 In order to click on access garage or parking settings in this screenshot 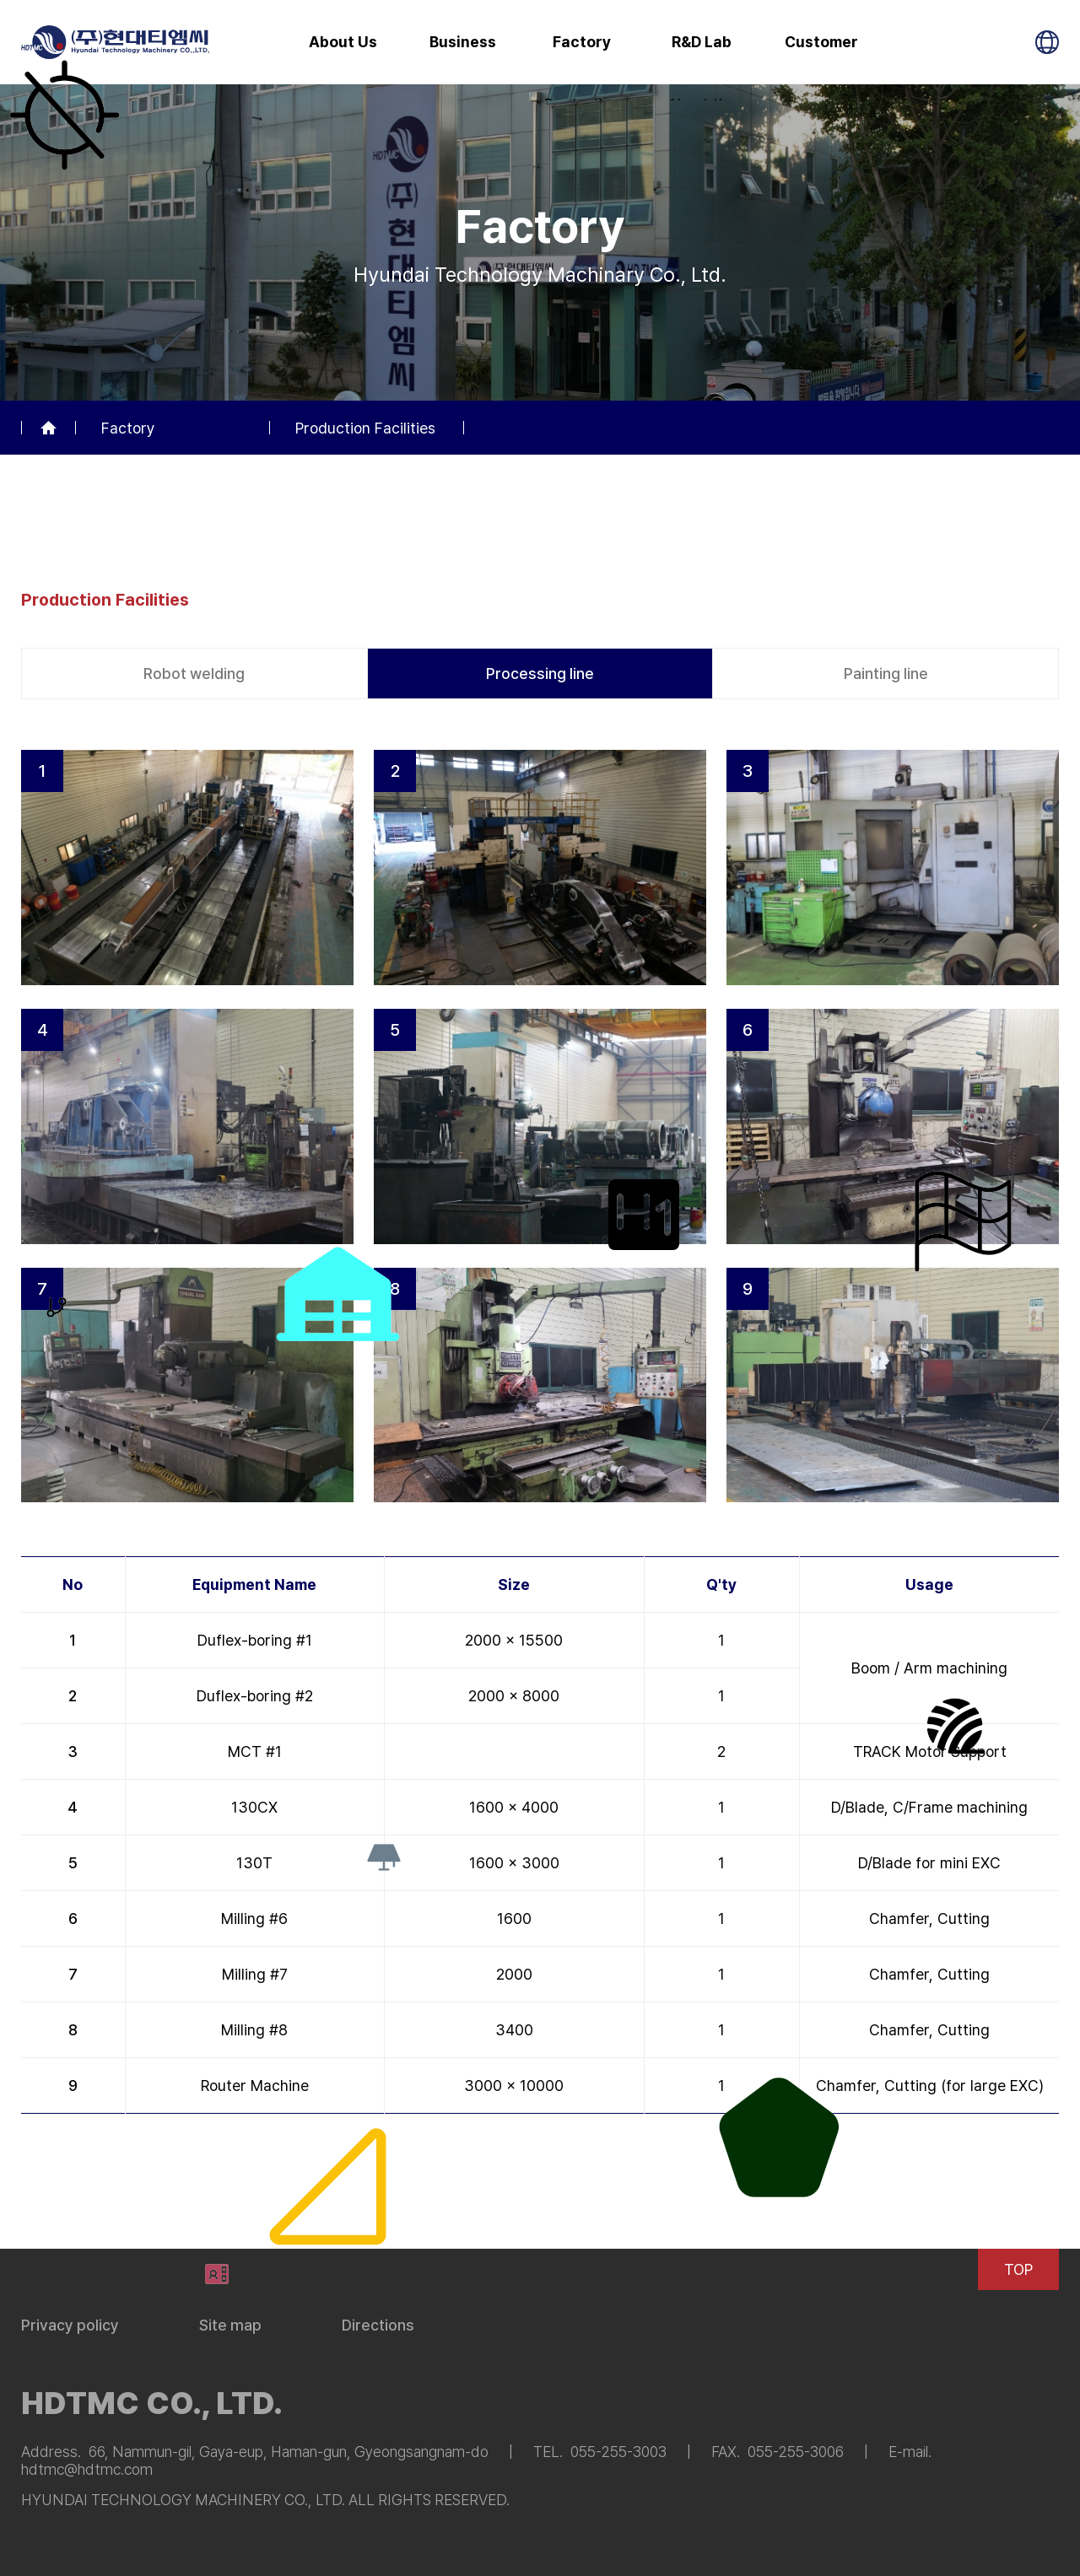, I will do `click(338, 1300)`.